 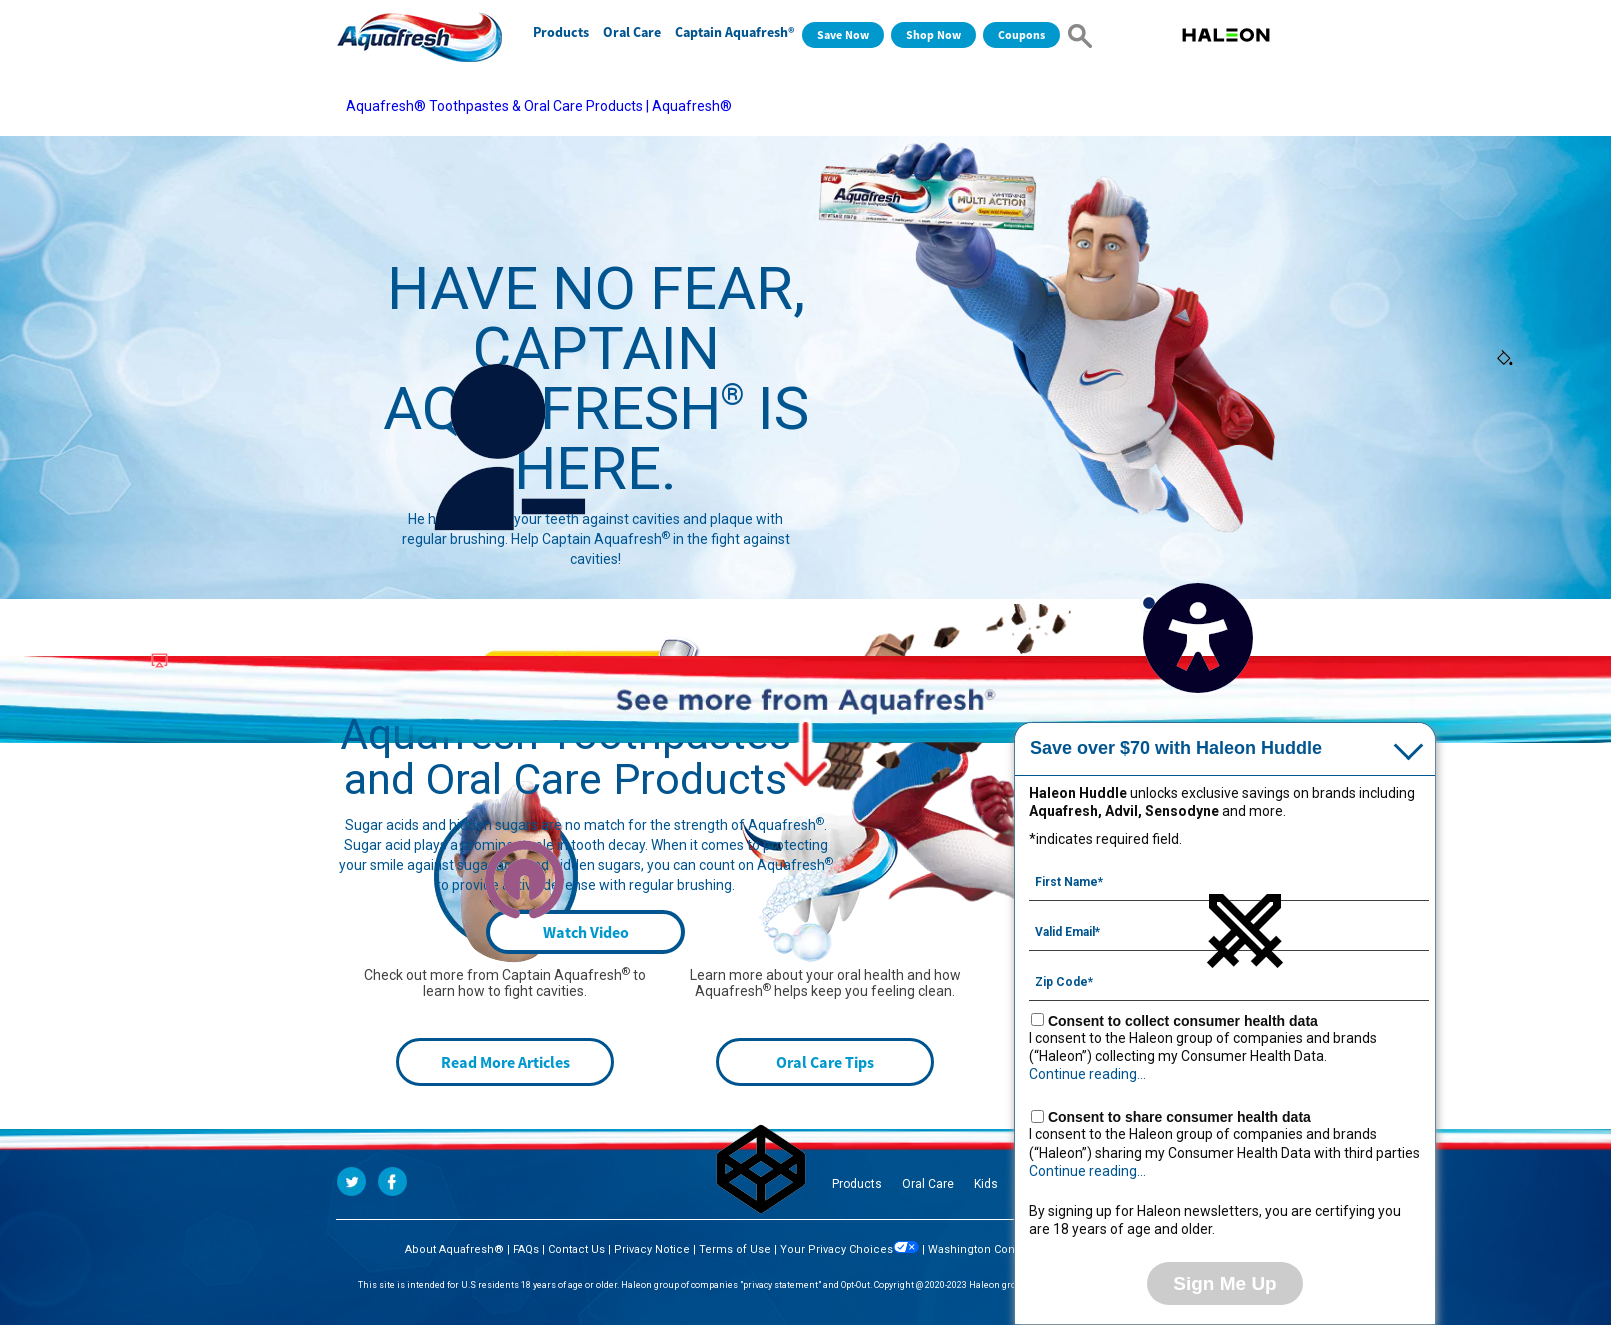 I want to click on access combat or battle features, so click(x=1245, y=930).